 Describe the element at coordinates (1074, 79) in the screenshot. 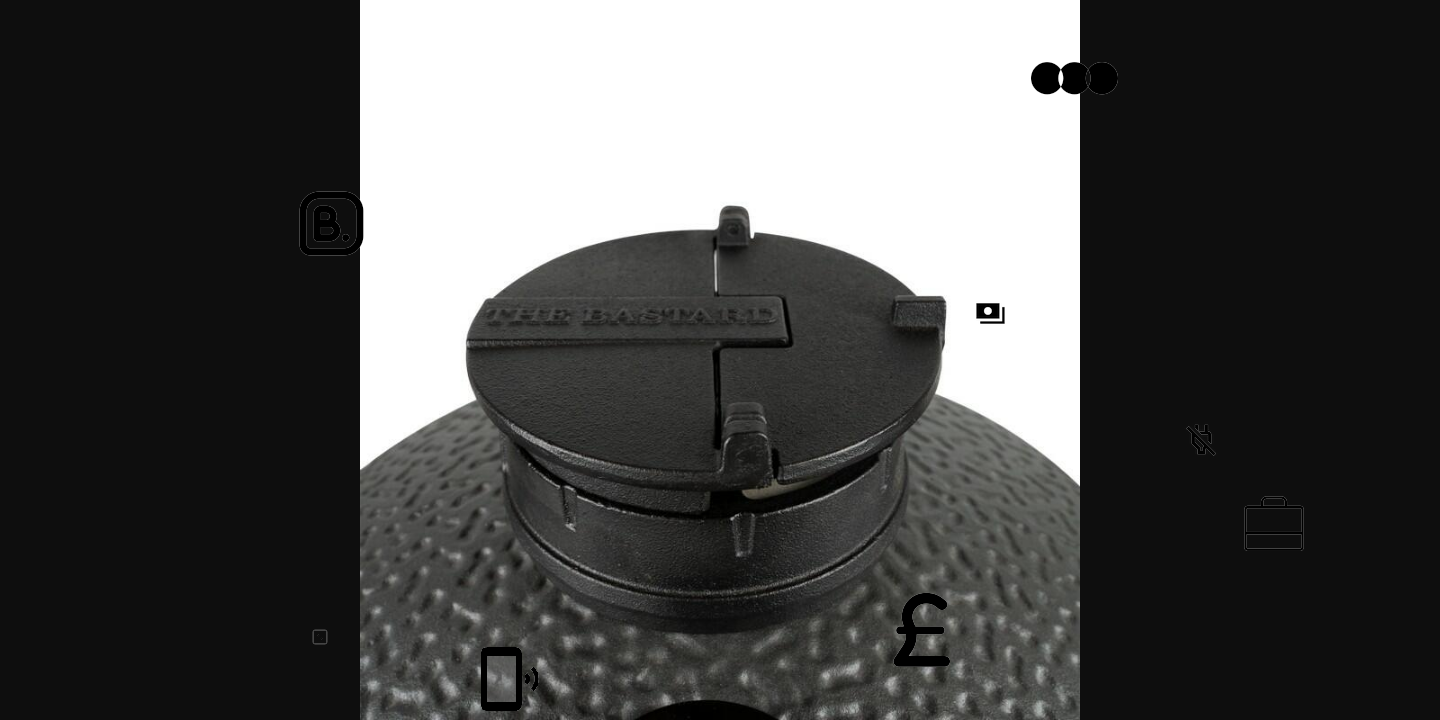

I see `open letterboxd app` at that location.